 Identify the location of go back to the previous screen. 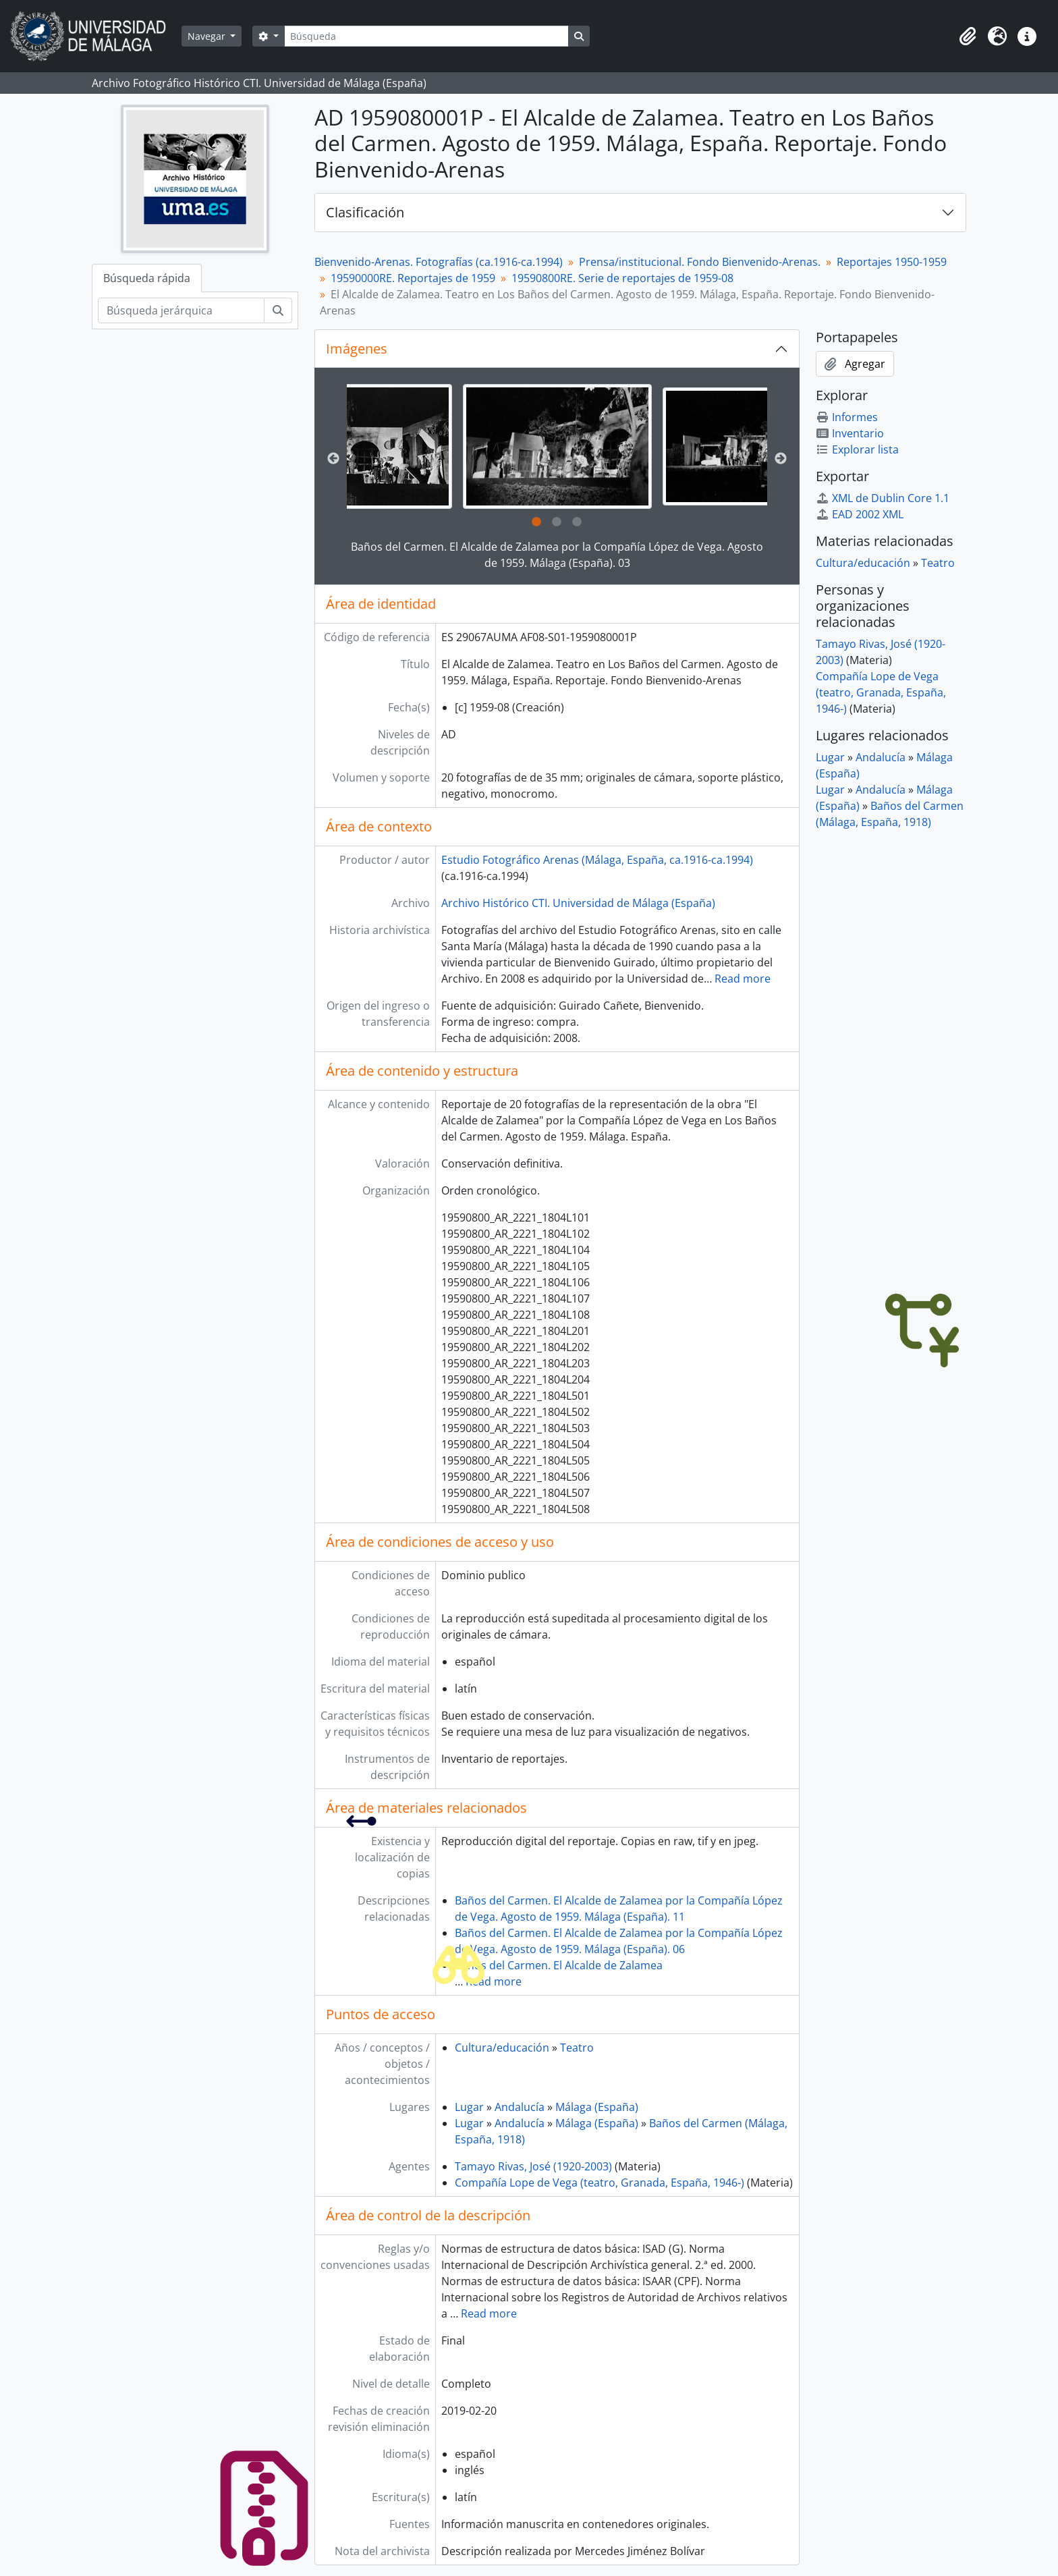
(361, 1821).